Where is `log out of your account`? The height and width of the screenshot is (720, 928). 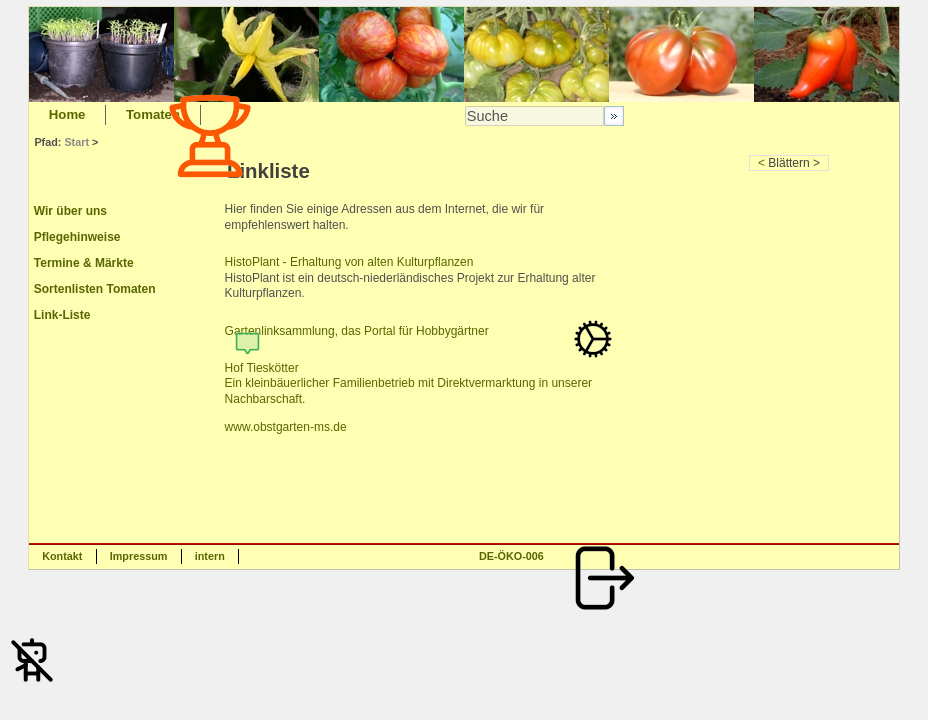
log out of your account is located at coordinates (600, 578).